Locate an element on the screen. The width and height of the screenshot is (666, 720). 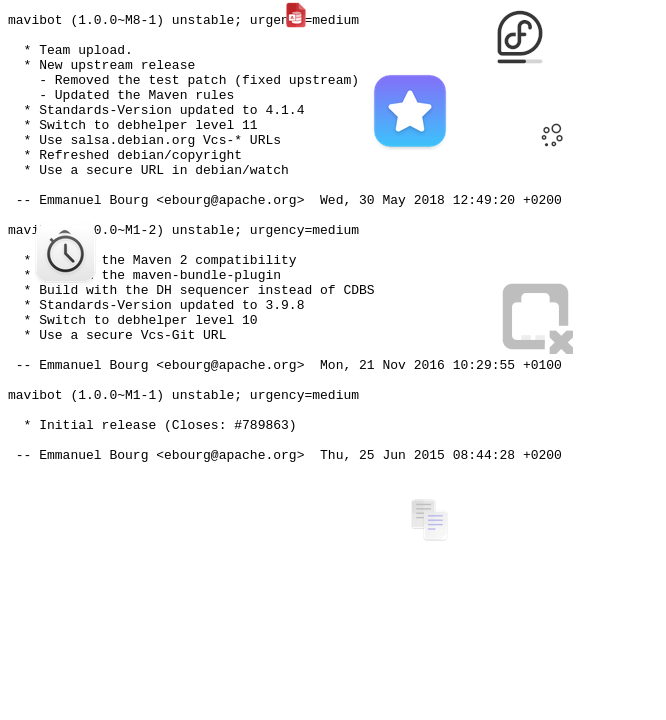
indicates wired network connection is offline is located at coordinates (535, 316).